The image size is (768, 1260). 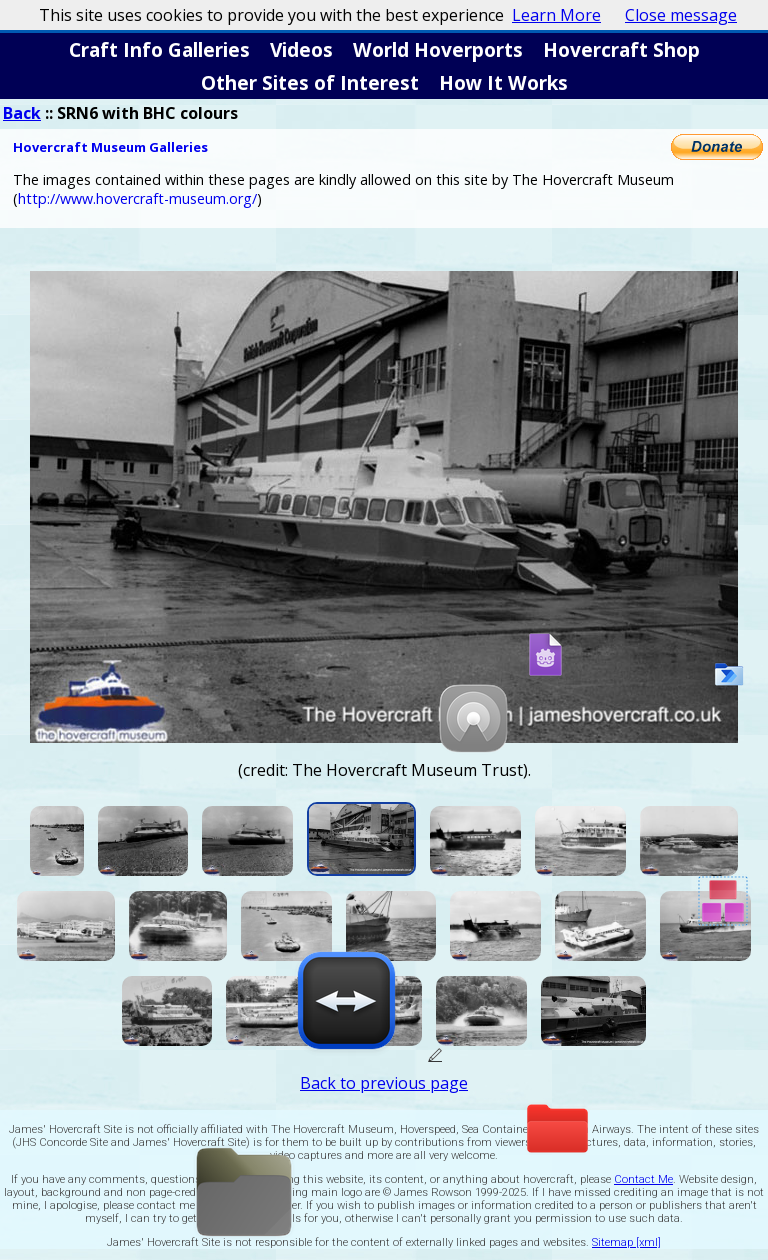 What do you see at coordinates (723, 901) in the screenshot?
I see `select all items in the current view` at bounding box center [723, 901].